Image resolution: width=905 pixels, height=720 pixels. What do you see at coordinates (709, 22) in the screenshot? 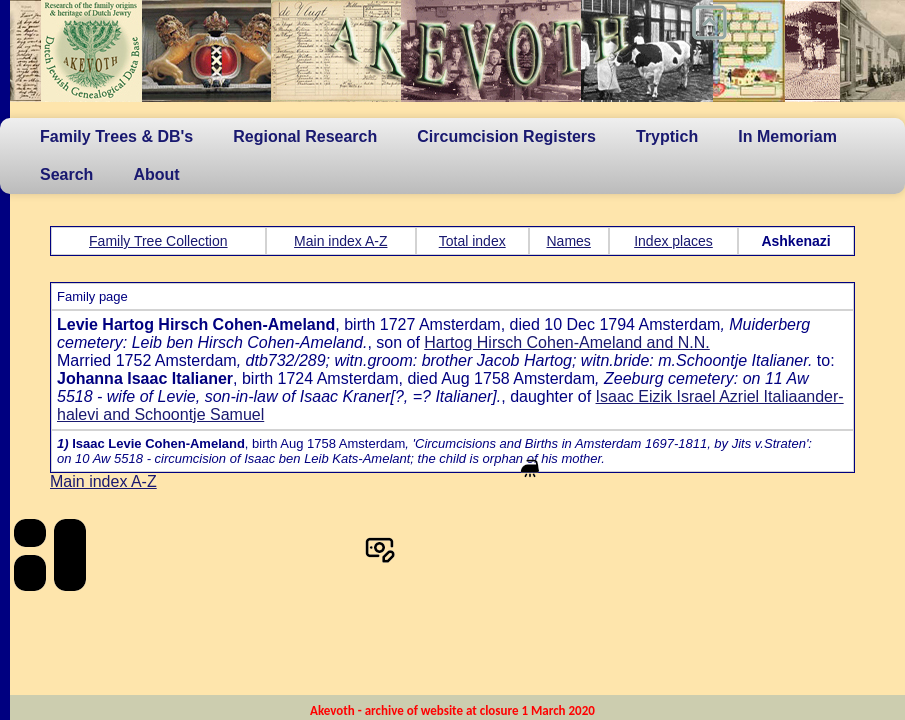
I see `collapse or minimize a section` at bounding box center [709, 22].